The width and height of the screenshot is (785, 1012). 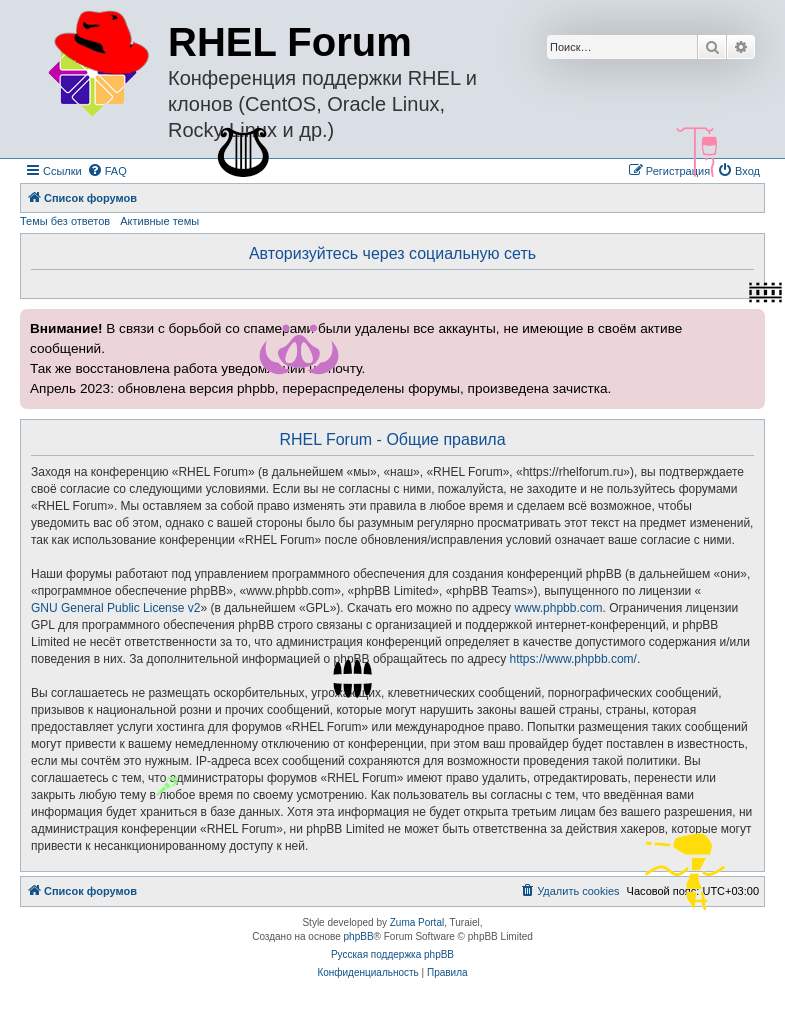 What do you see at coordinates (699, 150) in the screenshot?
I see `access medical or health-related features` at bounding box center [699, 150].